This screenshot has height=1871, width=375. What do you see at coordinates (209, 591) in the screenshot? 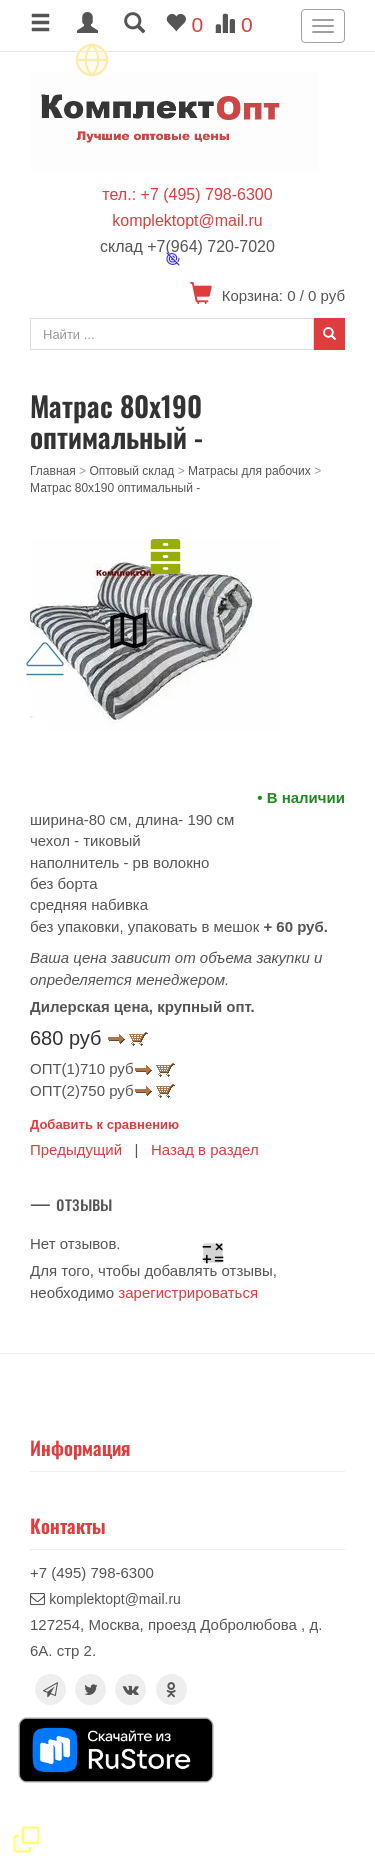
I see `combine or merge selected shapes` at bounding box center [209, 591].